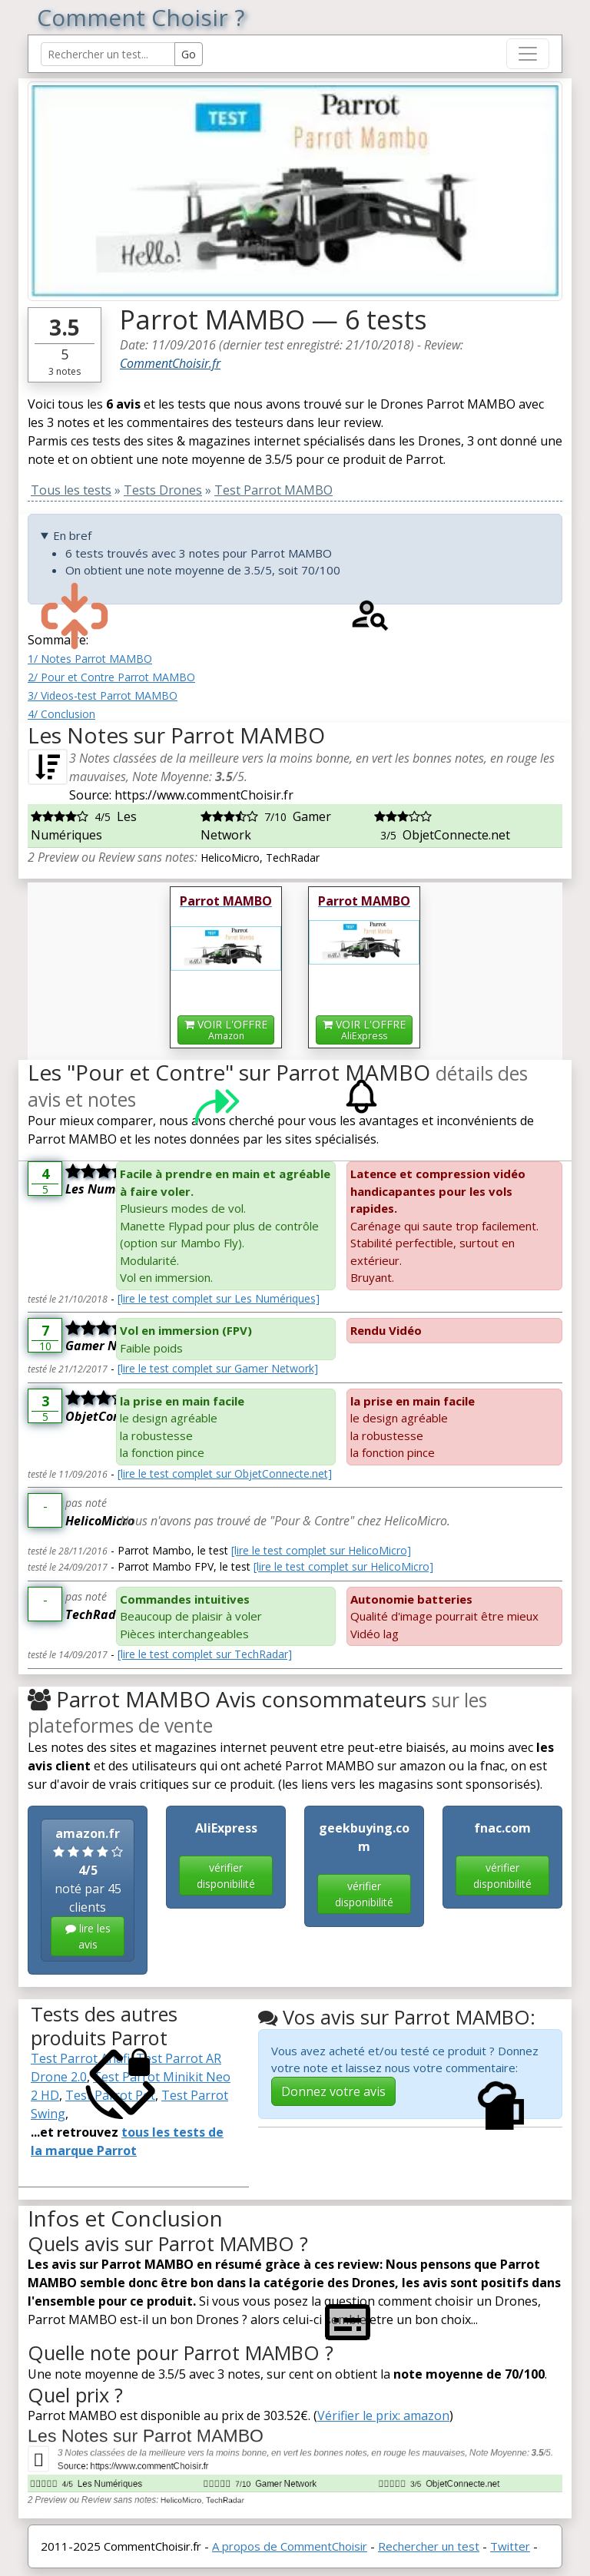  I want to click on view notifications, so click(361, 1096).